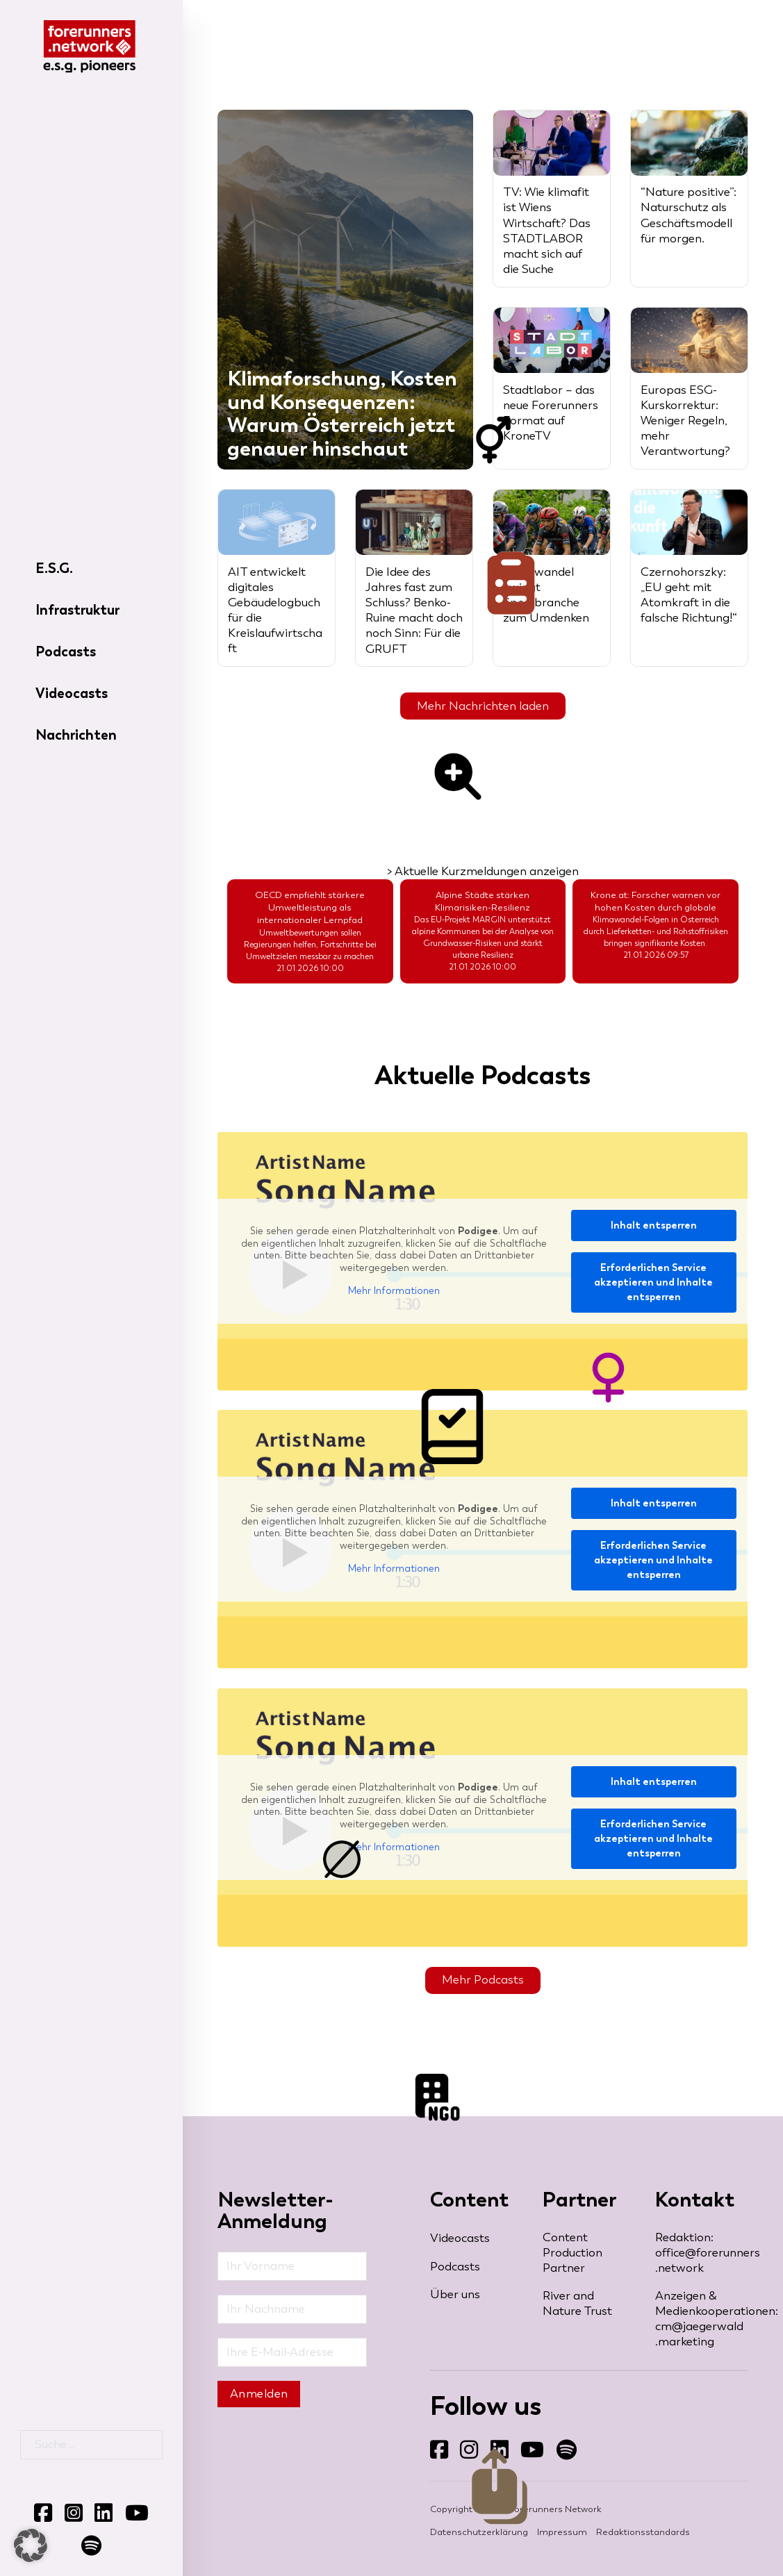  I want to click on mark a book as read or completed, so click(452, 1427).